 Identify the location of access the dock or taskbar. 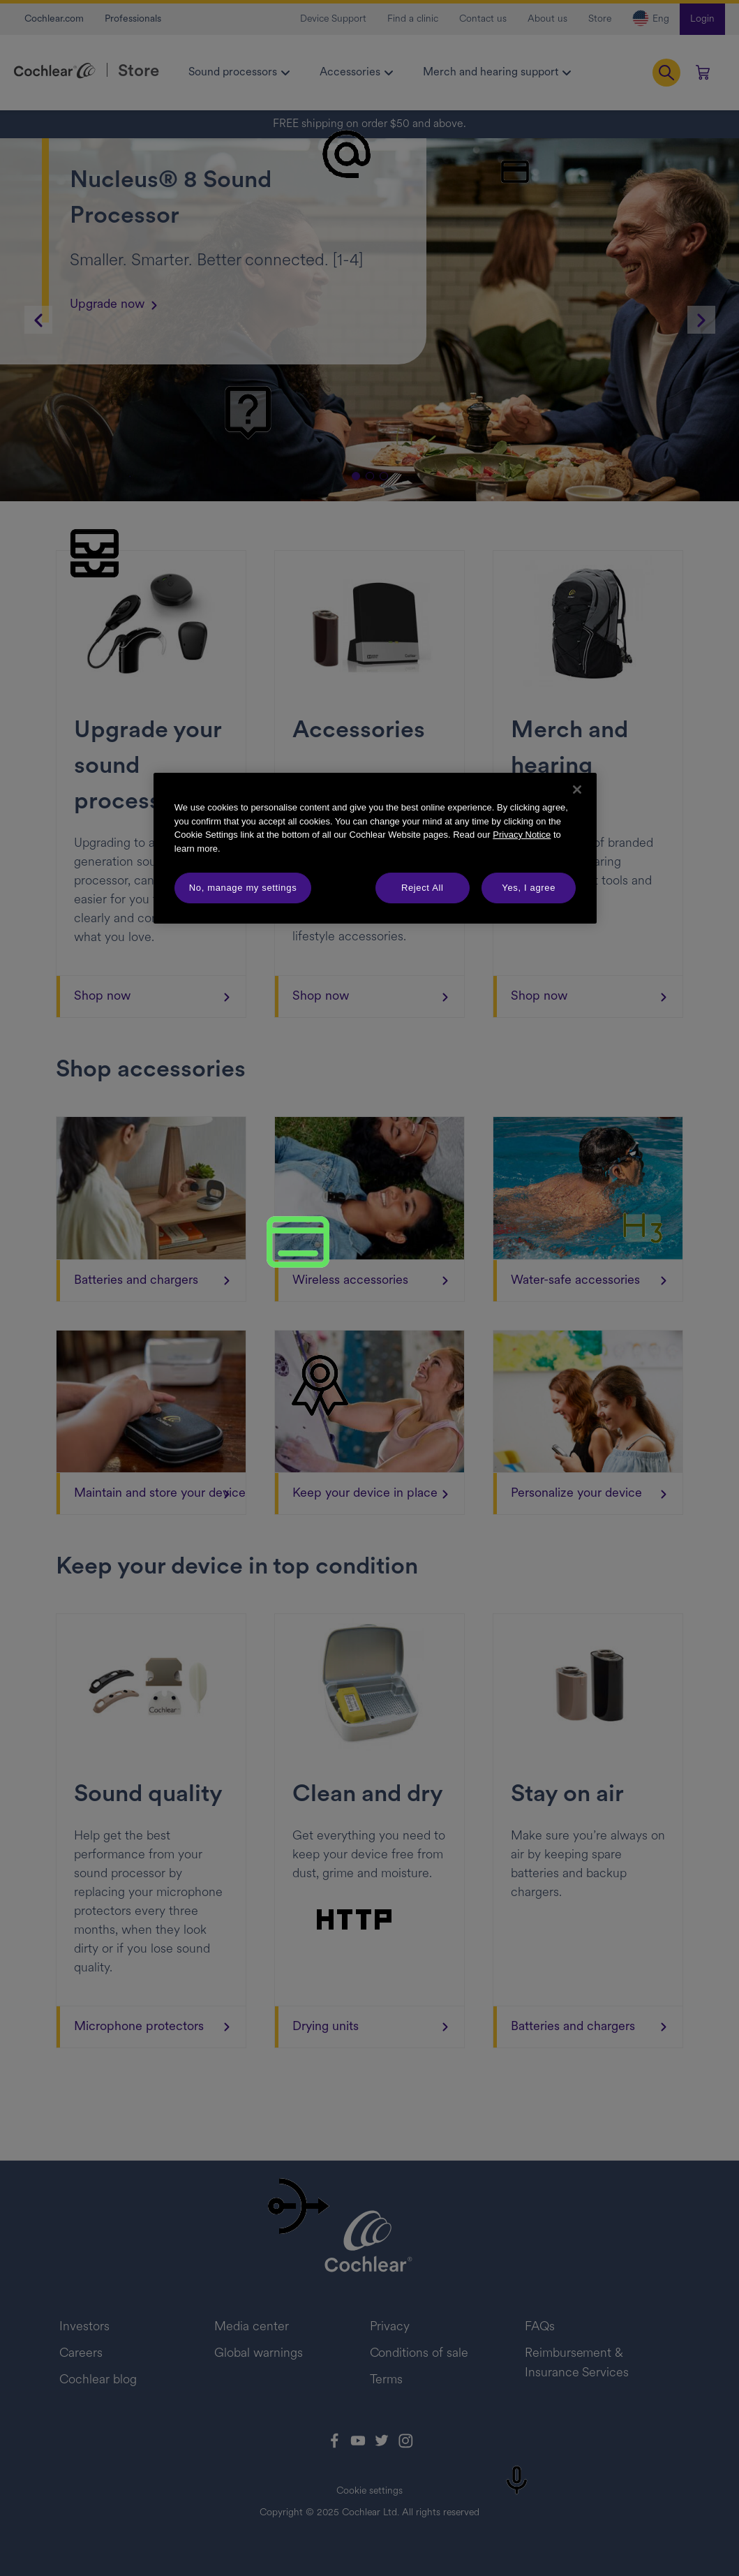
(298, 1242).